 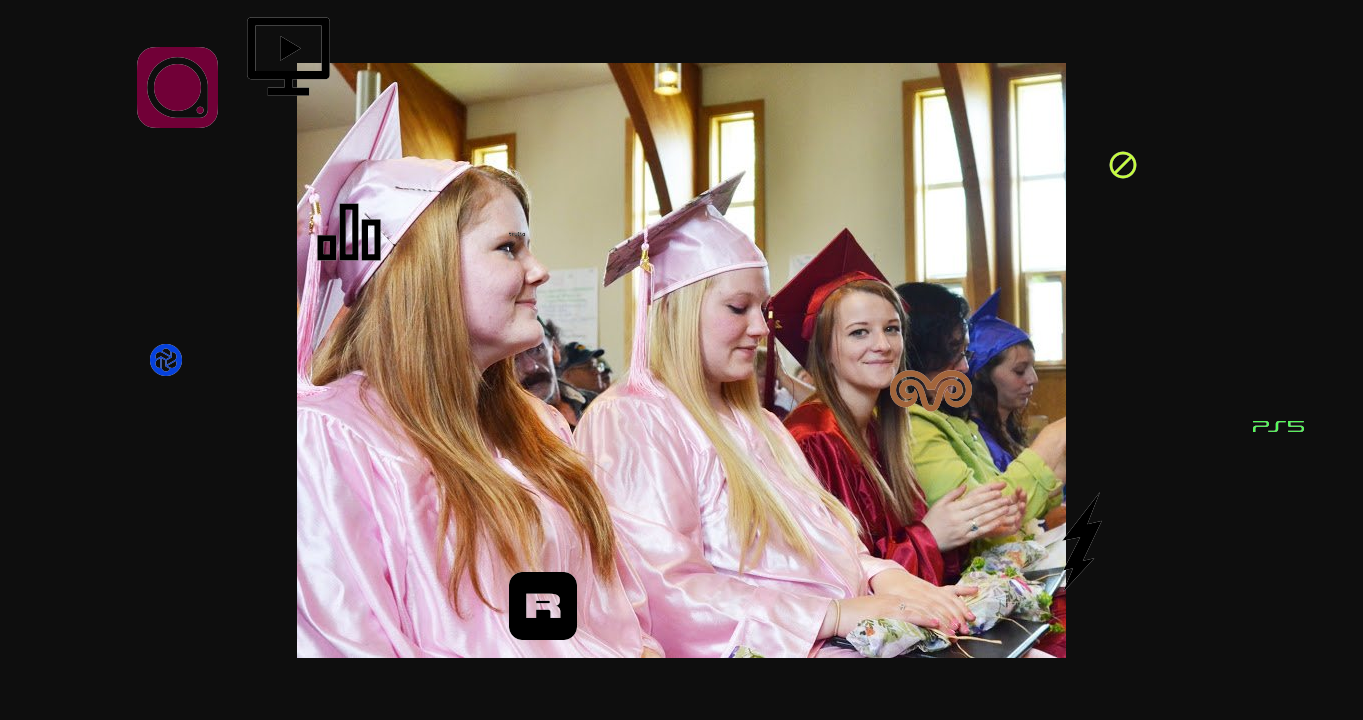 I want to click on open the Trulia real estate app, so click(x=517, y=234).